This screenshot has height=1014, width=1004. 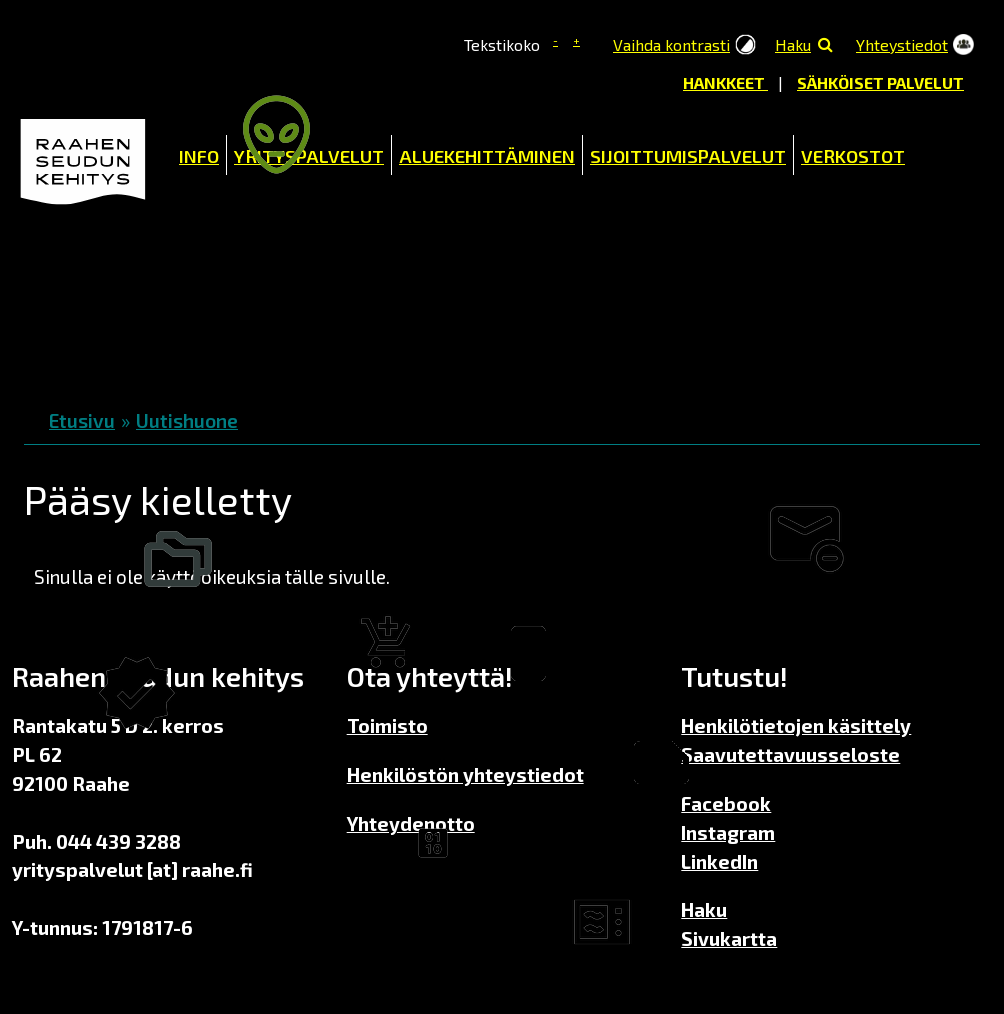 What do you see at coordinates (528, 653) in the screenshot?
I see `access mobile device settings` at bounding box center [528, 653].